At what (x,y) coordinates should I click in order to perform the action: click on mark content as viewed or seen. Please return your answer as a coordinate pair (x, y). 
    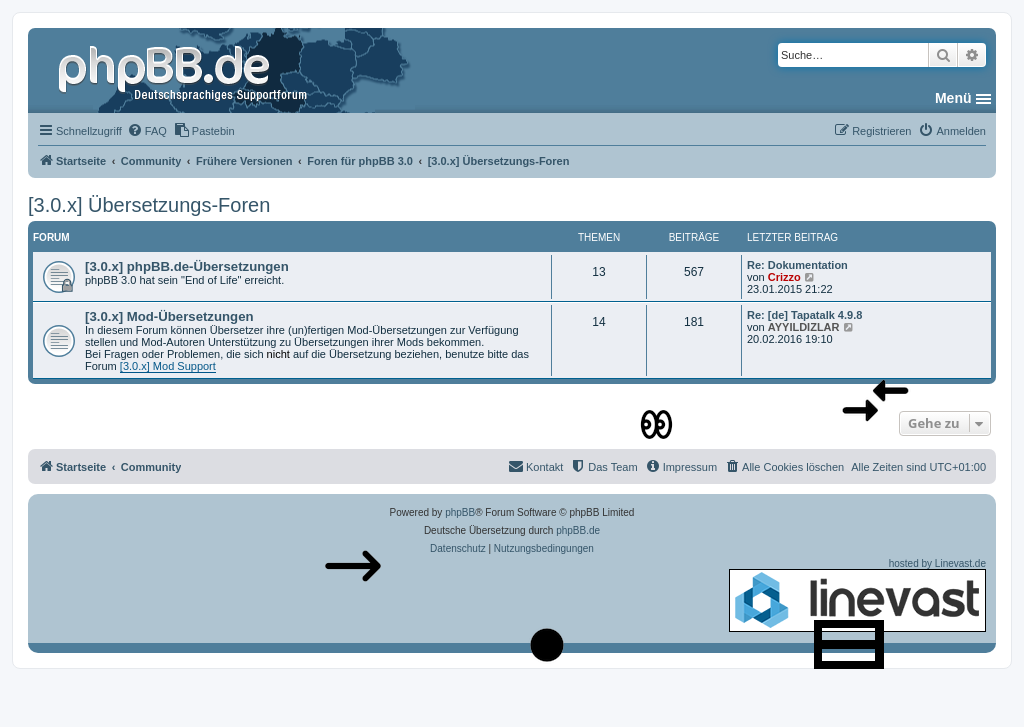
    Looking at the image, I should click on (656, 424).